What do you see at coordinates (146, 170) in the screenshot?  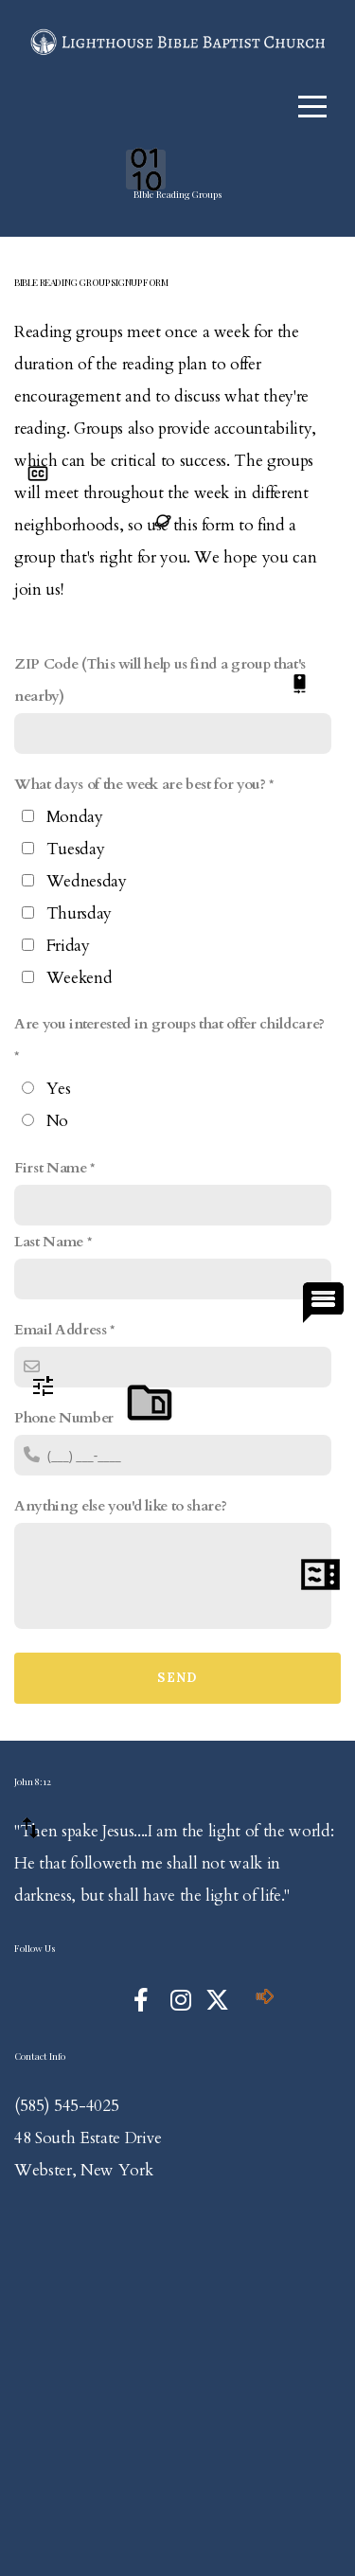 I see `view or edit binary data` at bounding box center [146, 170].